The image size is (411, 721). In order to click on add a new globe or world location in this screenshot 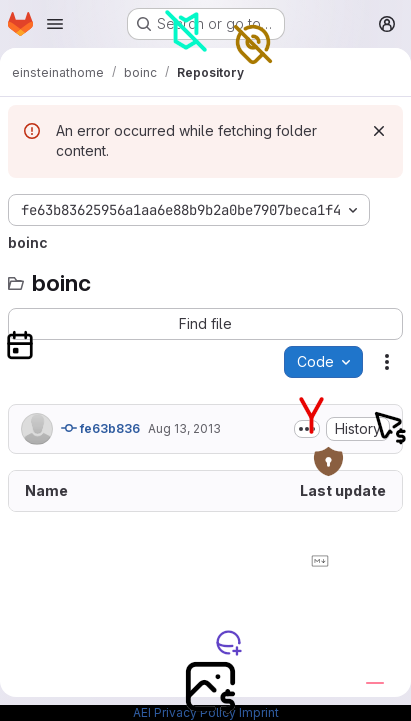, I will do `click(228, 642)`.